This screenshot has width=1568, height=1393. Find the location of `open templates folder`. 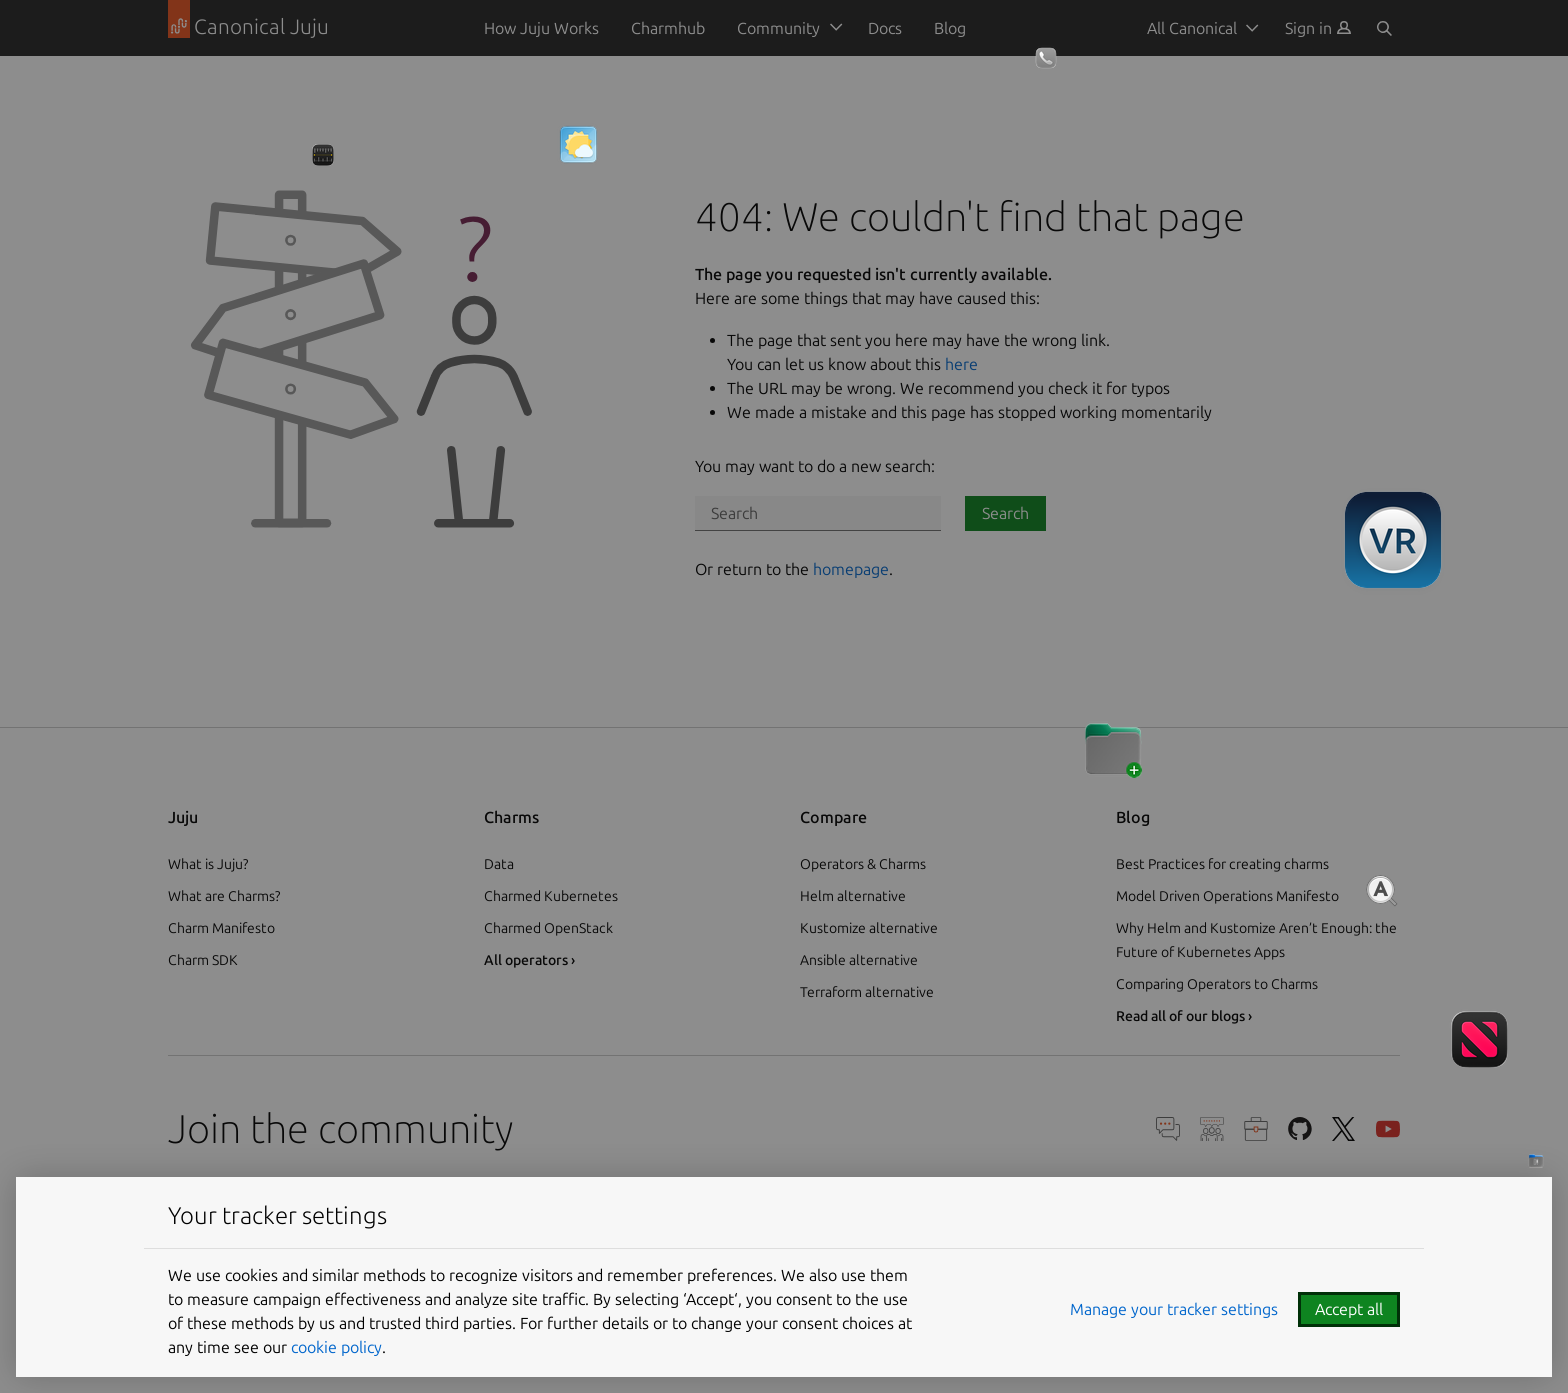

open templates folder is located at coordinates (1536, 1161).